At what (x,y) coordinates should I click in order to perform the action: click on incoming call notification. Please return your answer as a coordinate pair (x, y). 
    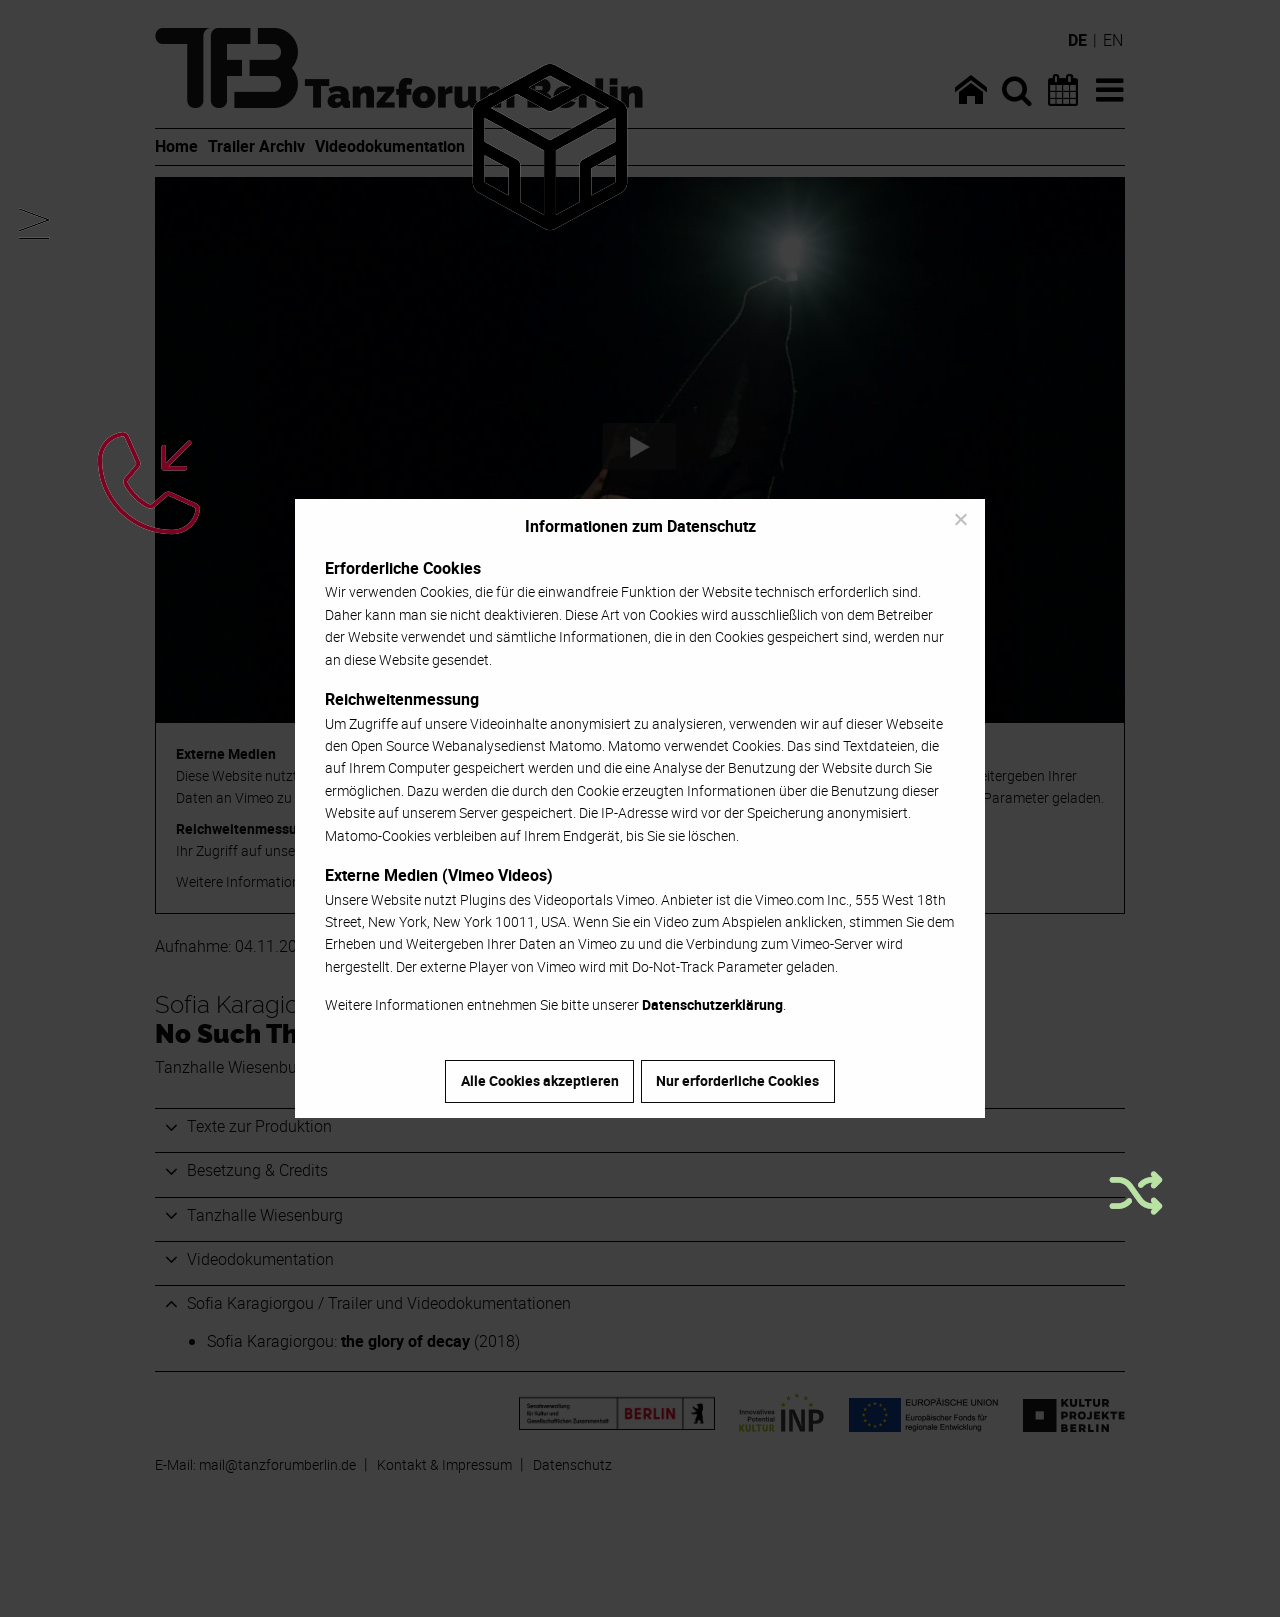
    Looking at the image, I should click on (151, 481).